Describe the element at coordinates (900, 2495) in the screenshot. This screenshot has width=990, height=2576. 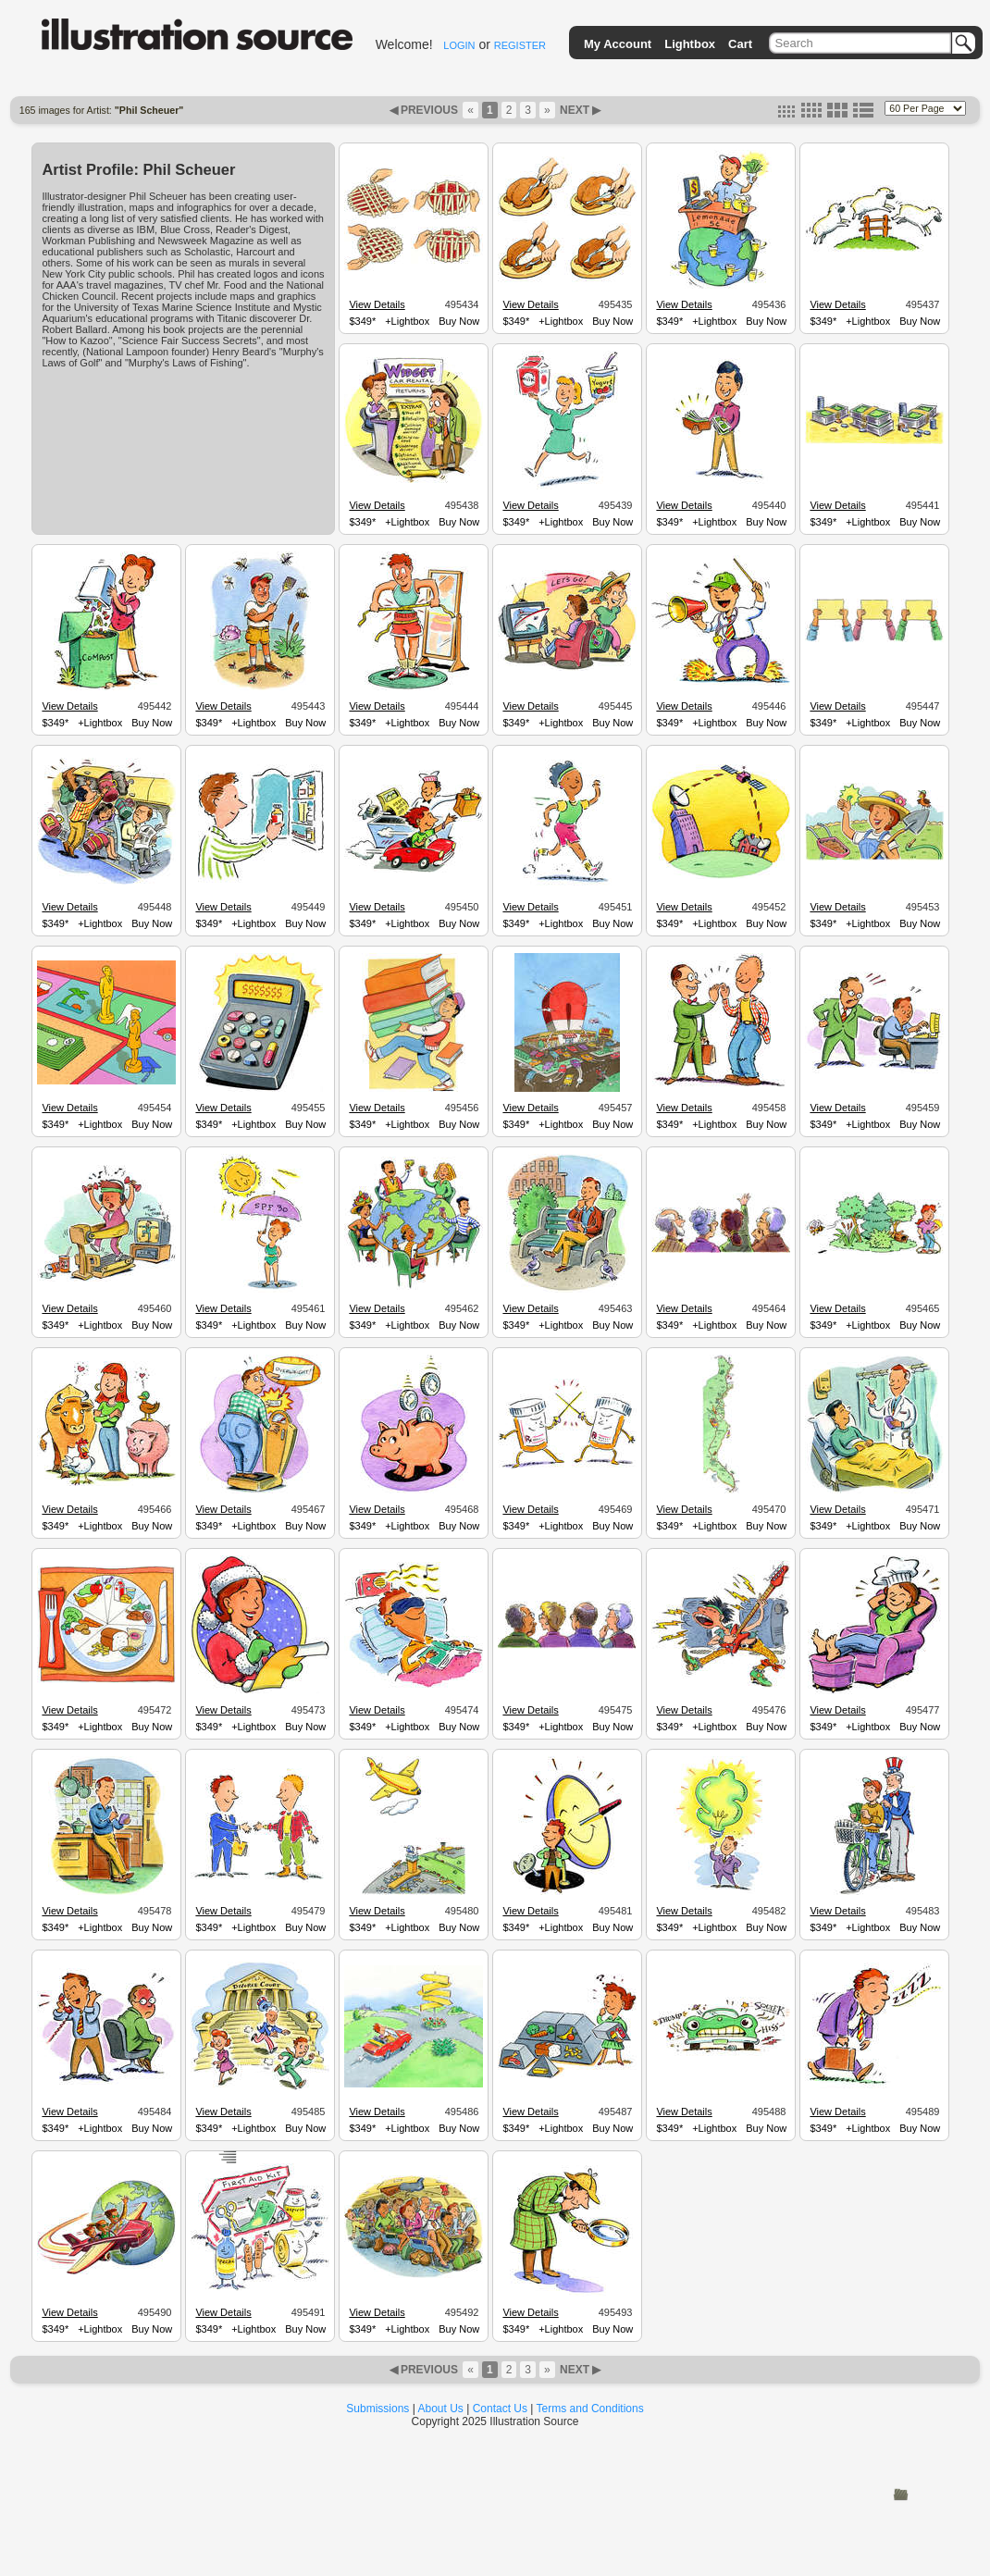
I see `indicates a folder currently being accessed or browsed` at that location.